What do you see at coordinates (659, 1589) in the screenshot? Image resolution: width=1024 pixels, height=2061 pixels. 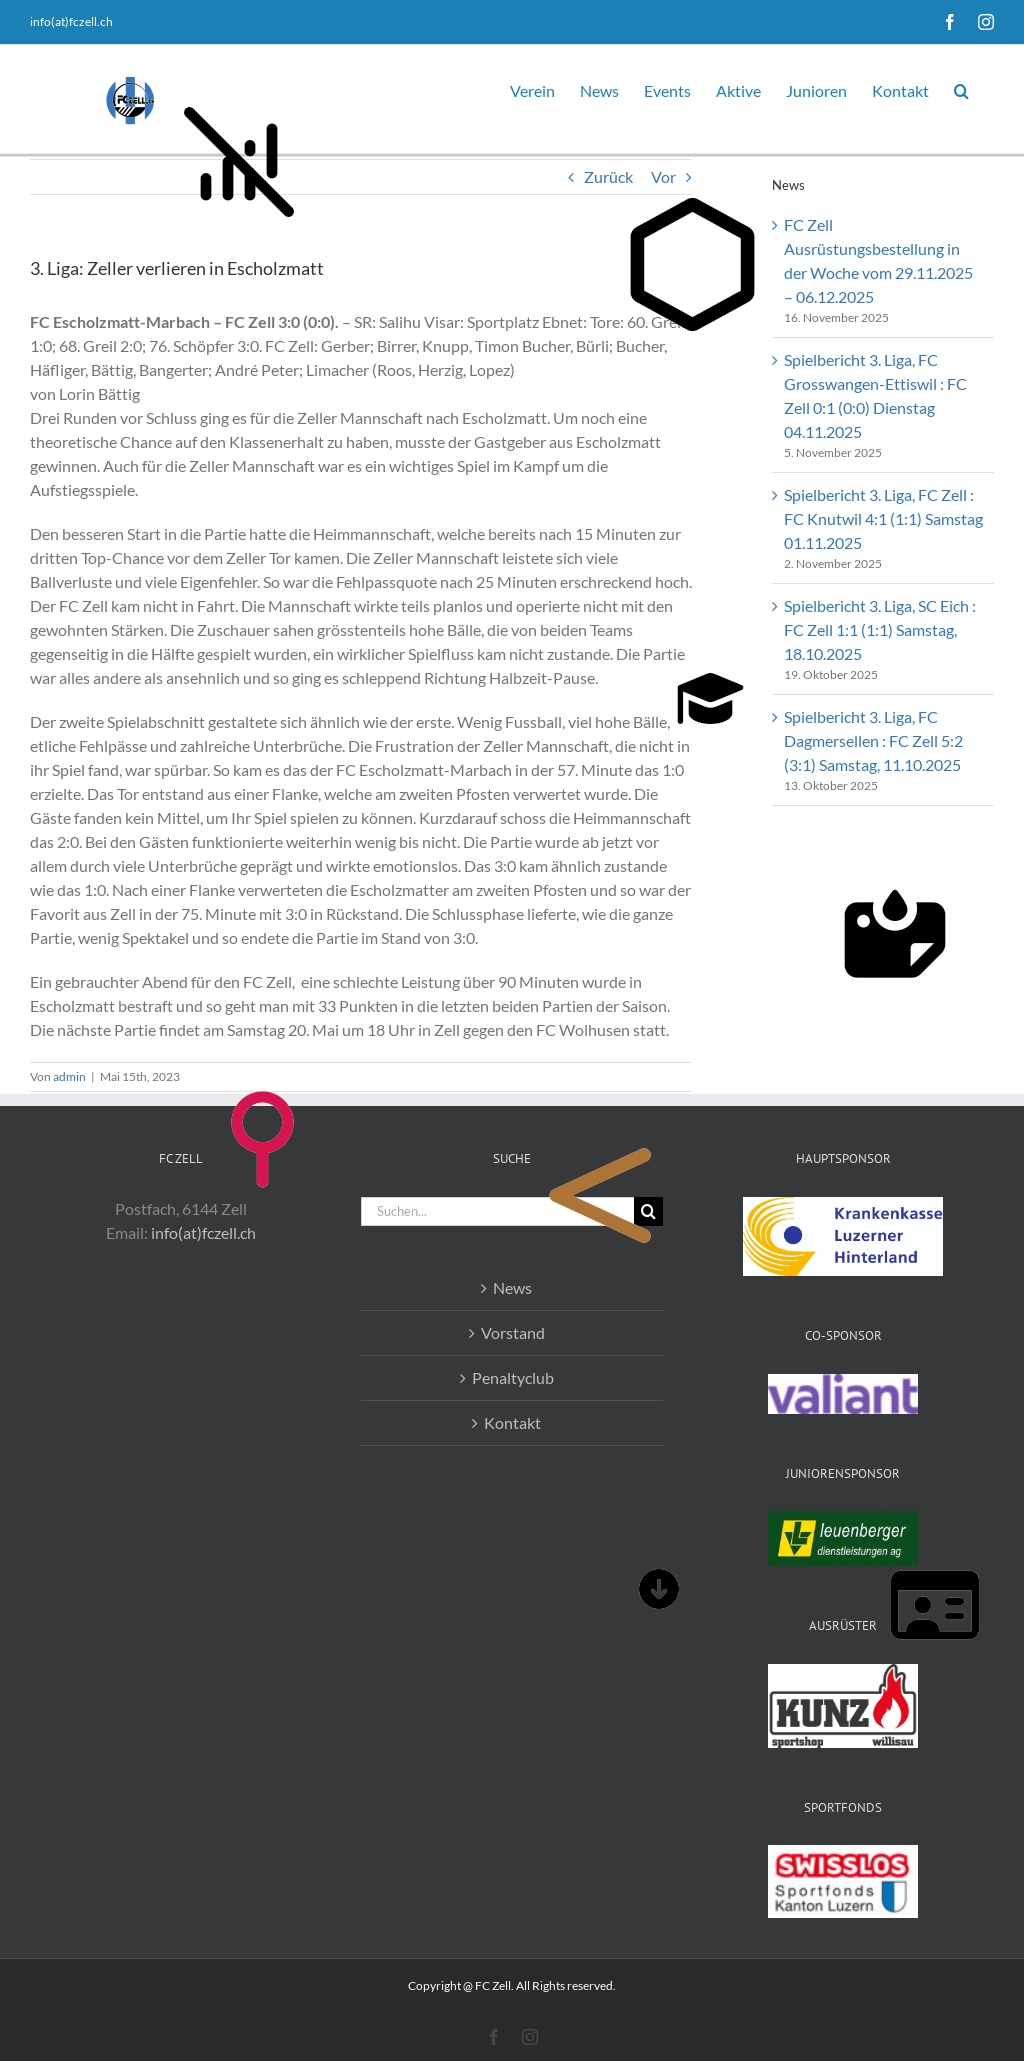 I see `download a file or content` at bounding box center [659, 1589].